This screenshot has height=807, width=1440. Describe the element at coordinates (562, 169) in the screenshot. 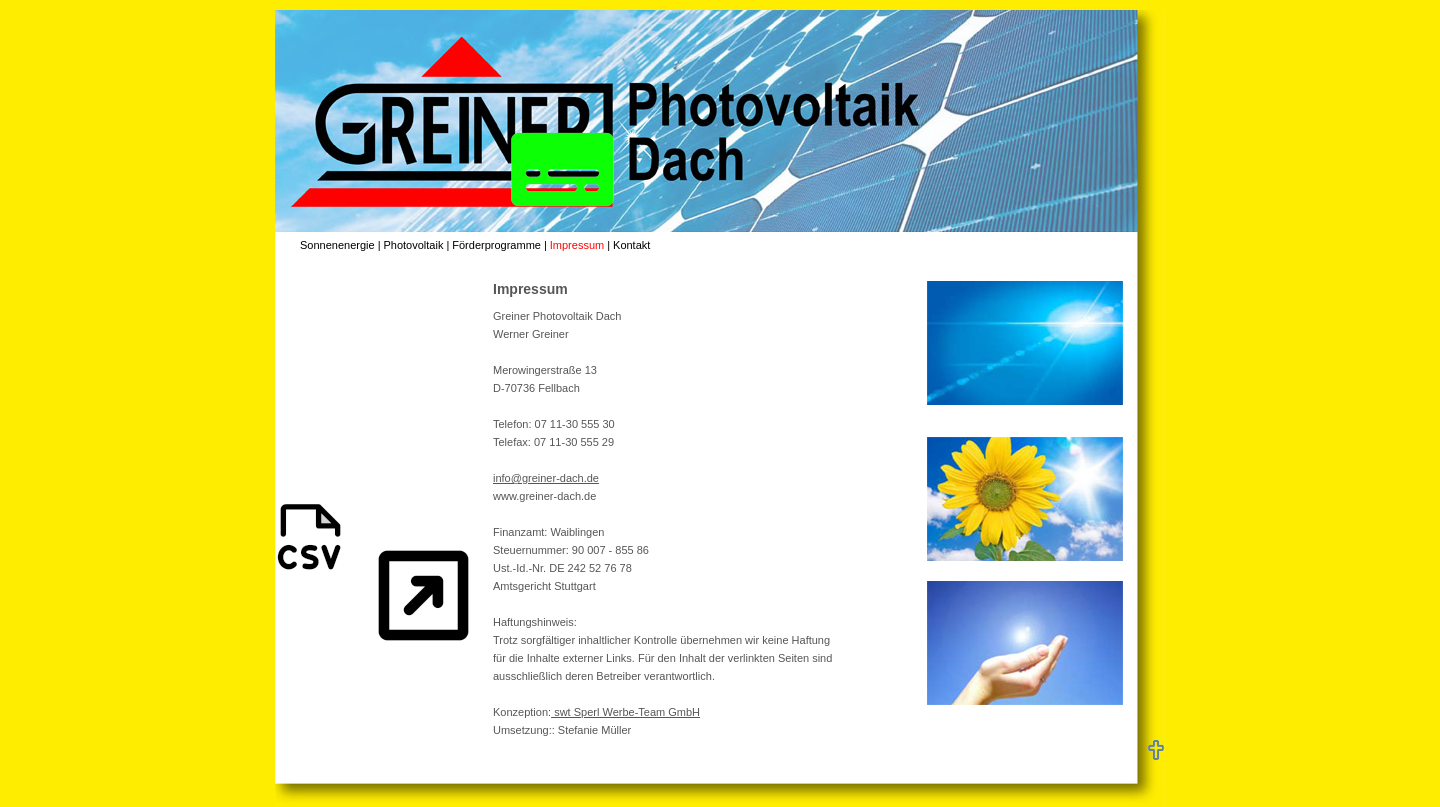

I see `enable subtitles or closed captions` at that location.